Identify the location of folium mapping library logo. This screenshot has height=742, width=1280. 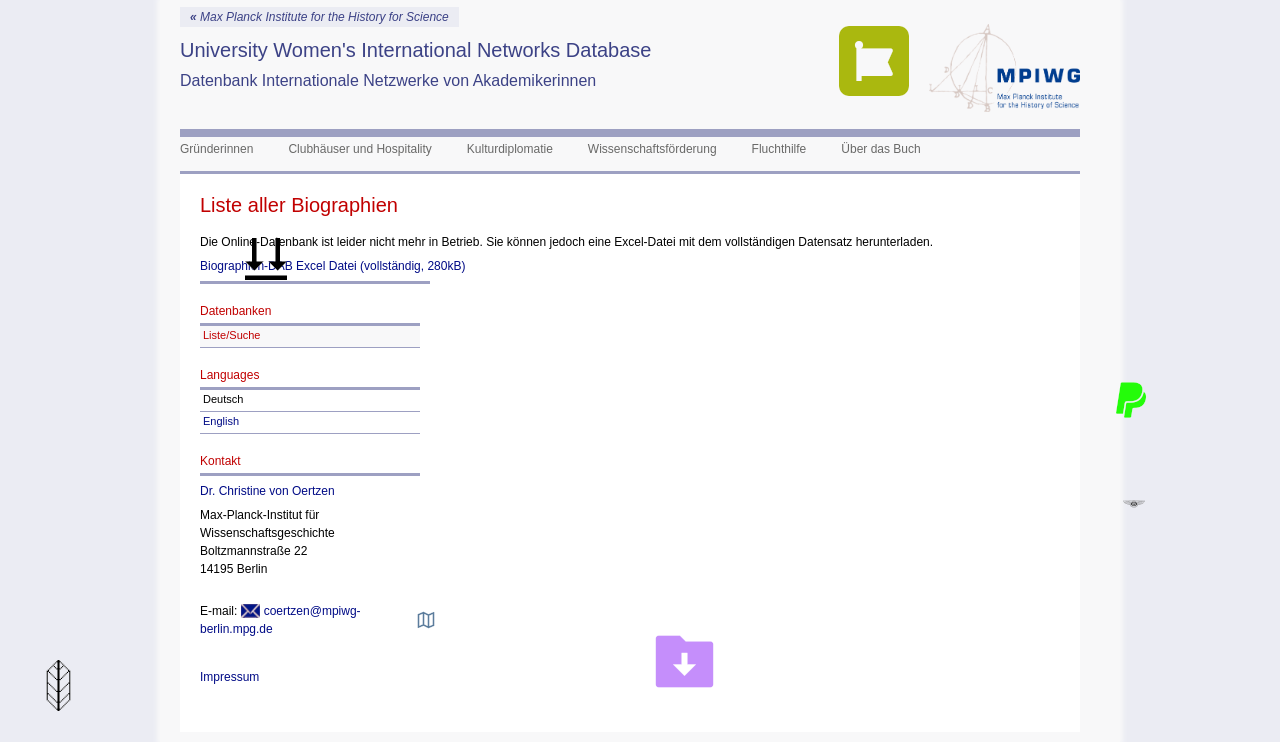
(58, 685).